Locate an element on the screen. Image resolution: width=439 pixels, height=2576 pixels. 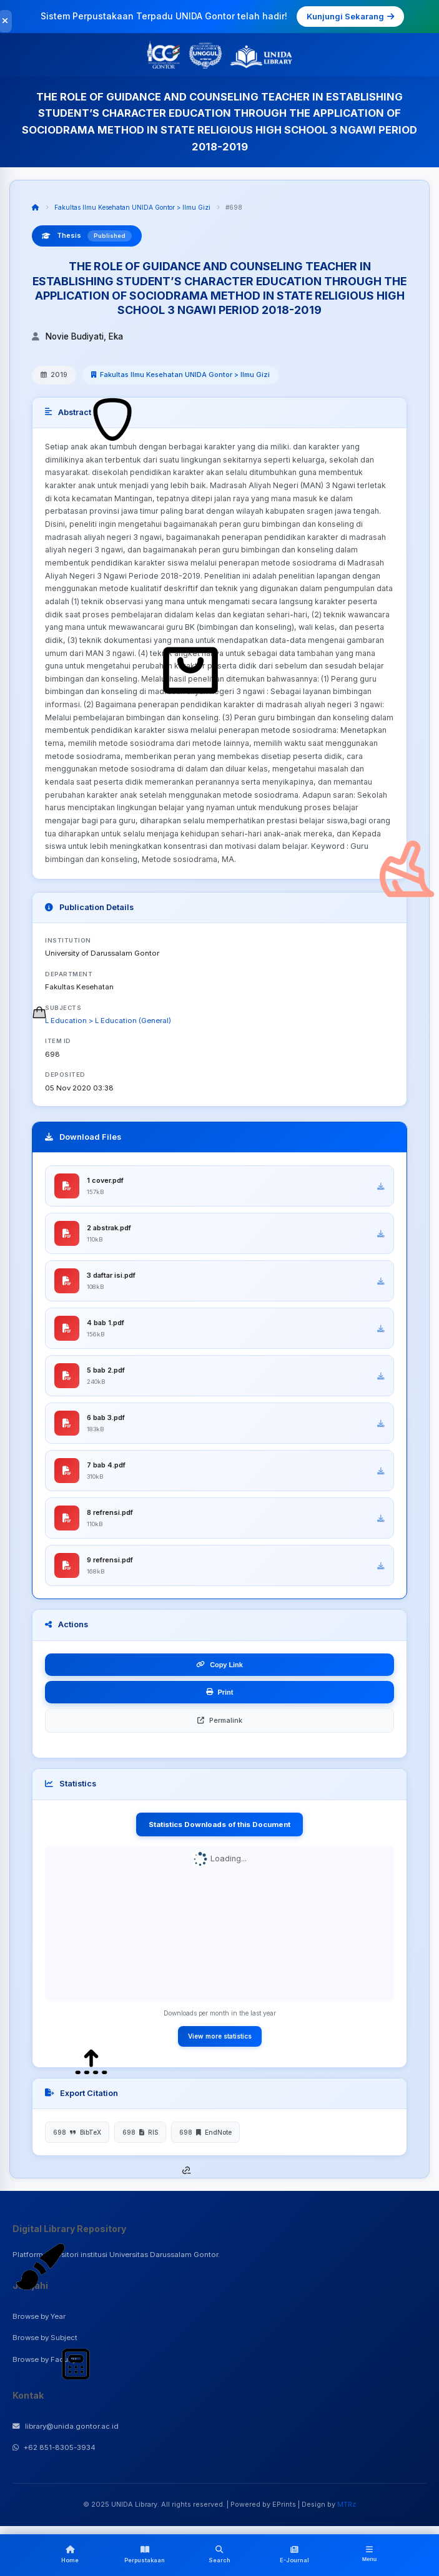
access music or guitar-related features is located at coordinates (112, 419).